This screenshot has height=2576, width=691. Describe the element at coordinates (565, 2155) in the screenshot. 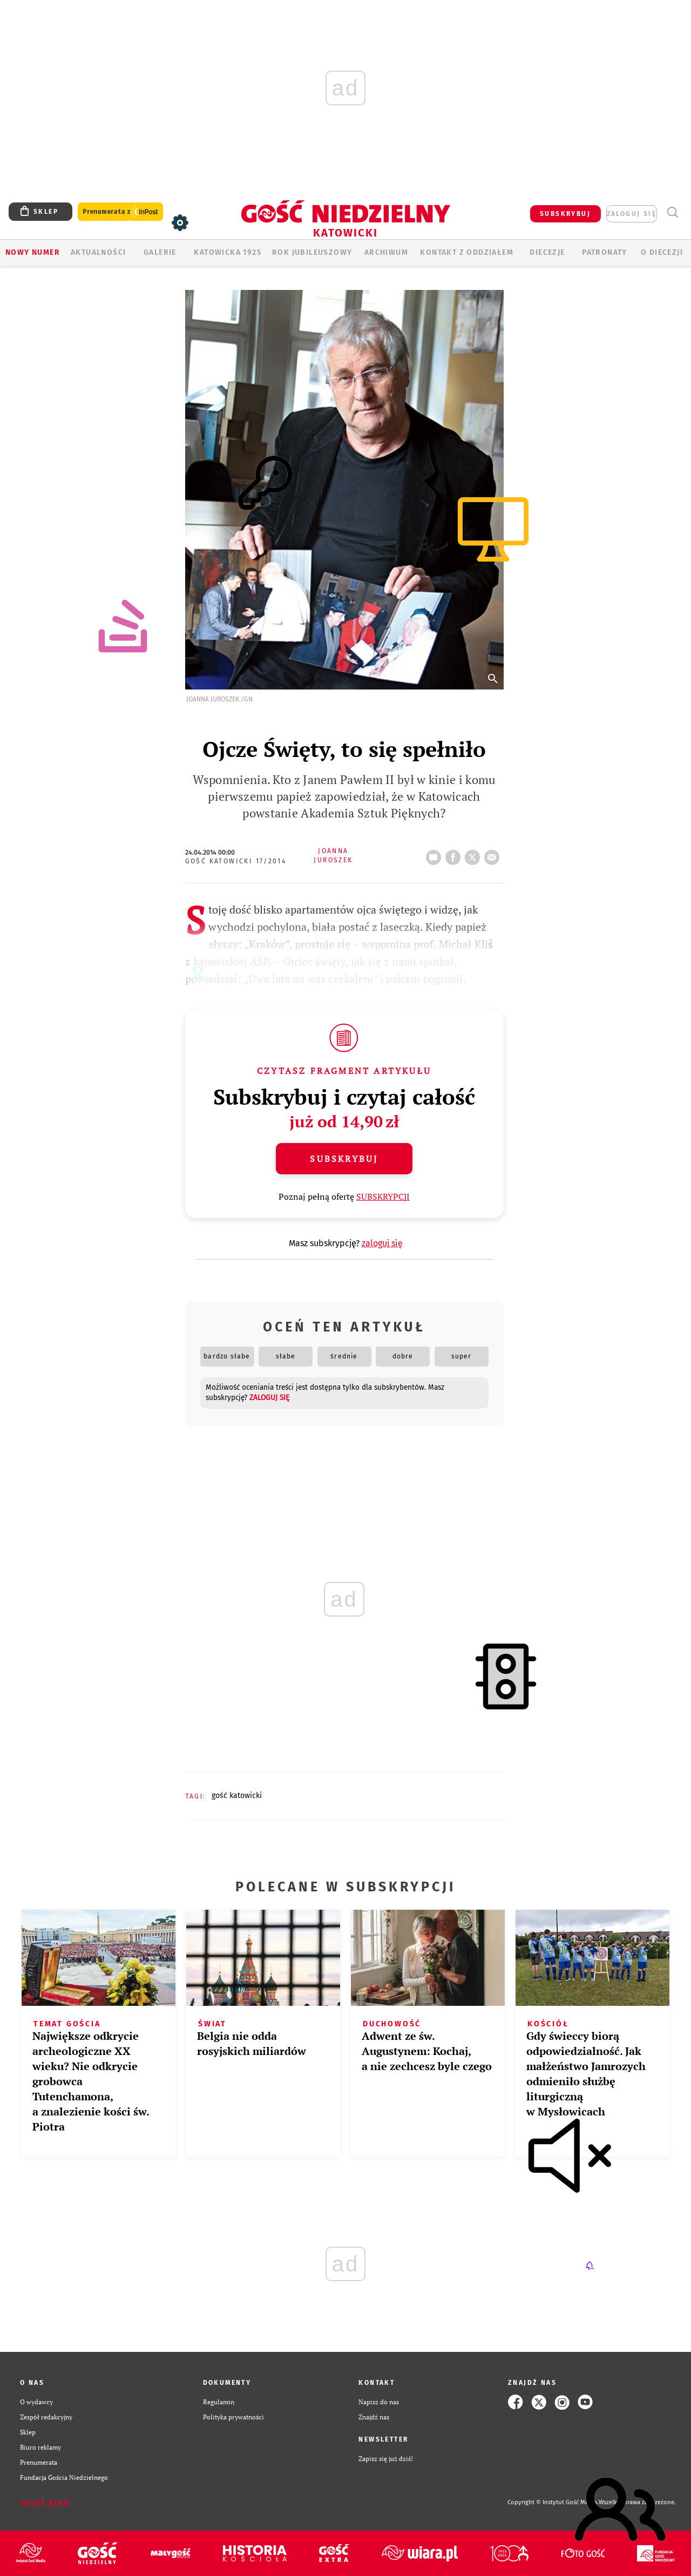

I see `mute audio` at that location.